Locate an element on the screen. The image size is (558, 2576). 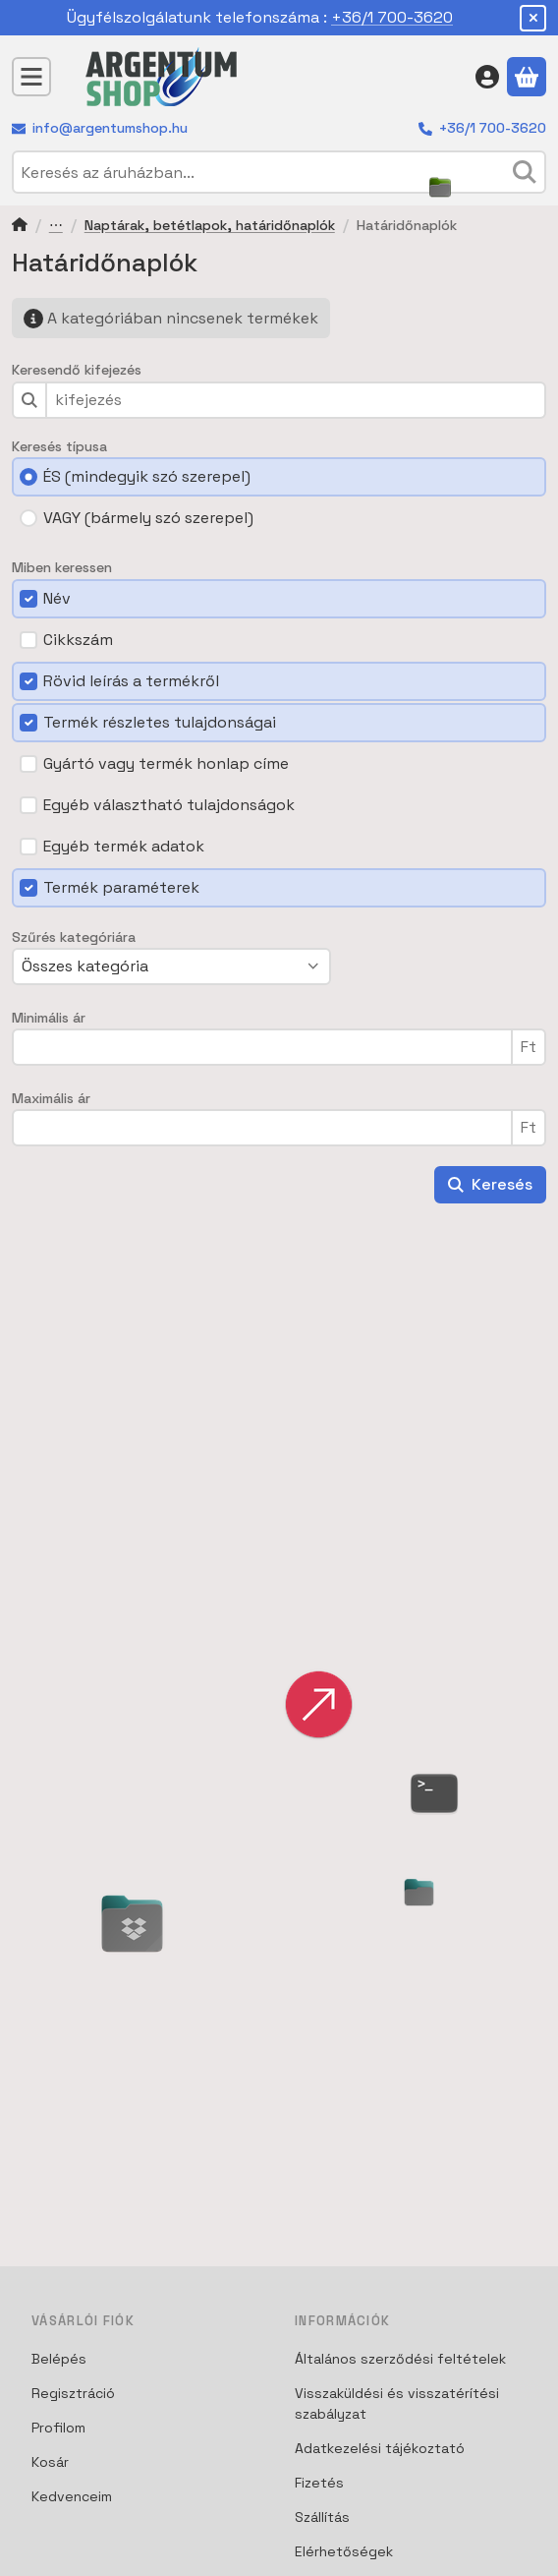
open folder containing files is located at coordinates (440, 187).